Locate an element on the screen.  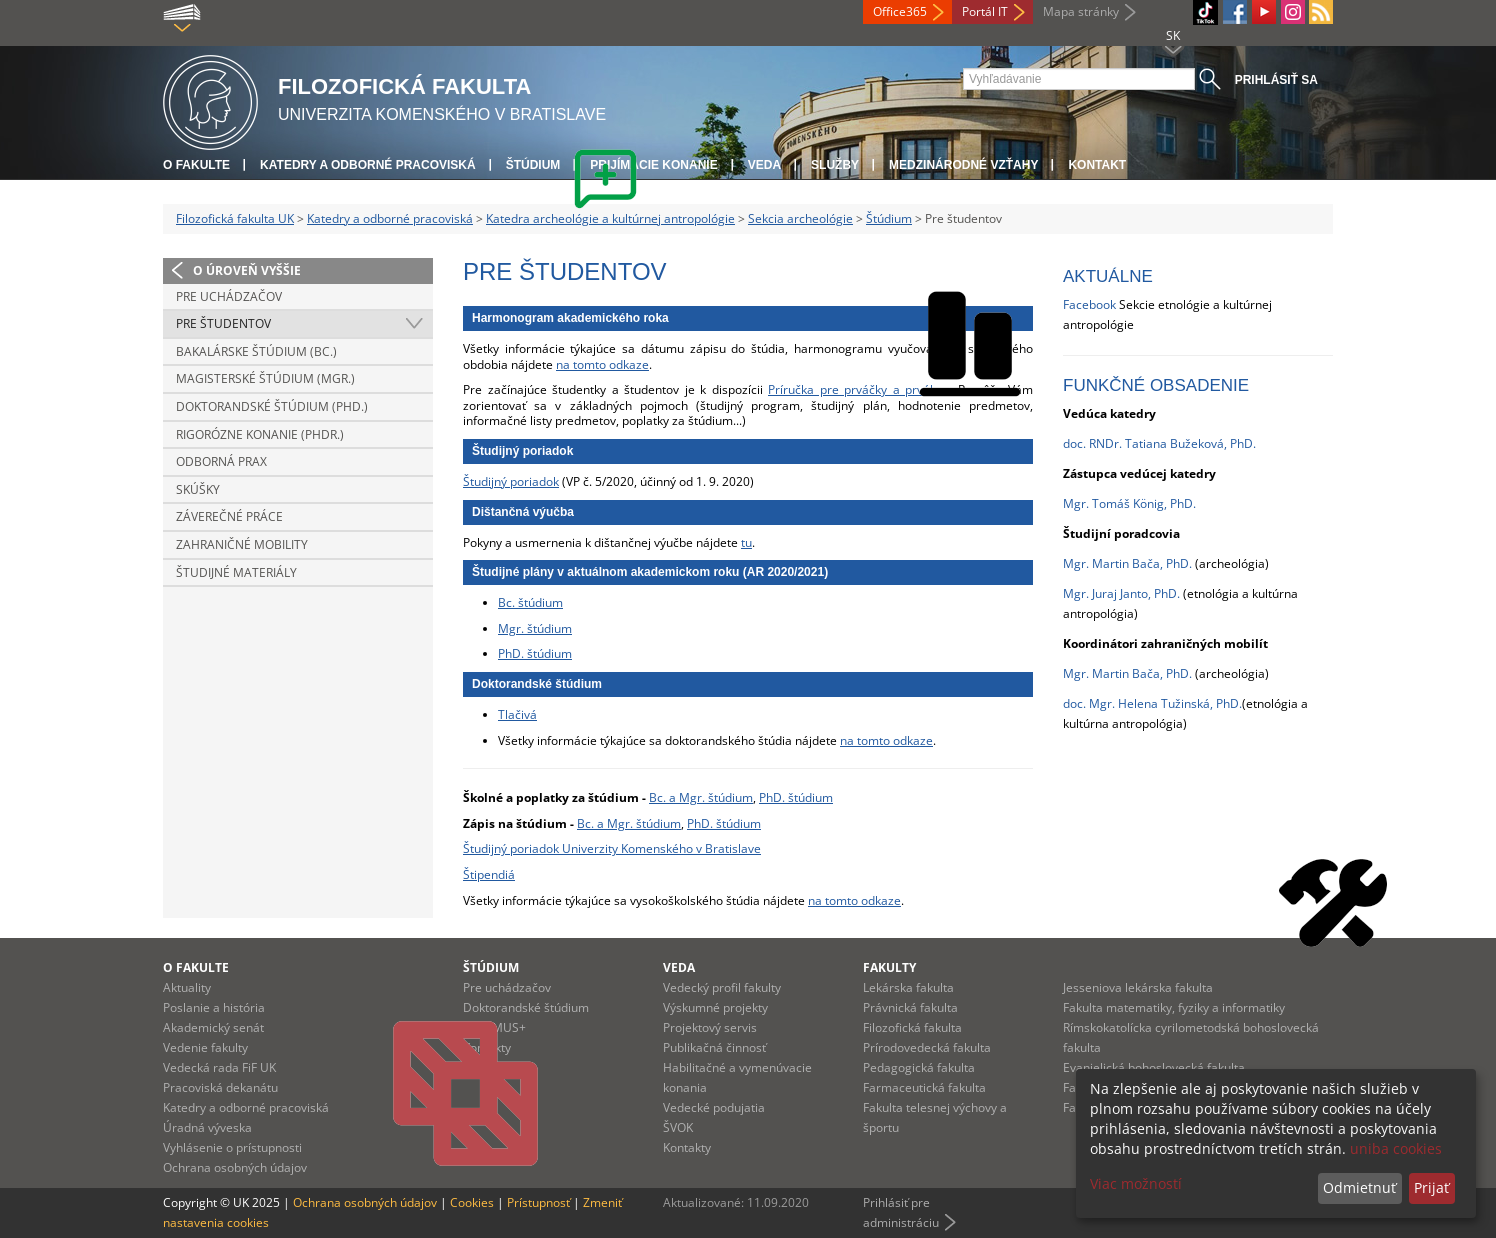
compose a new message is located at coordinates (605, 177).